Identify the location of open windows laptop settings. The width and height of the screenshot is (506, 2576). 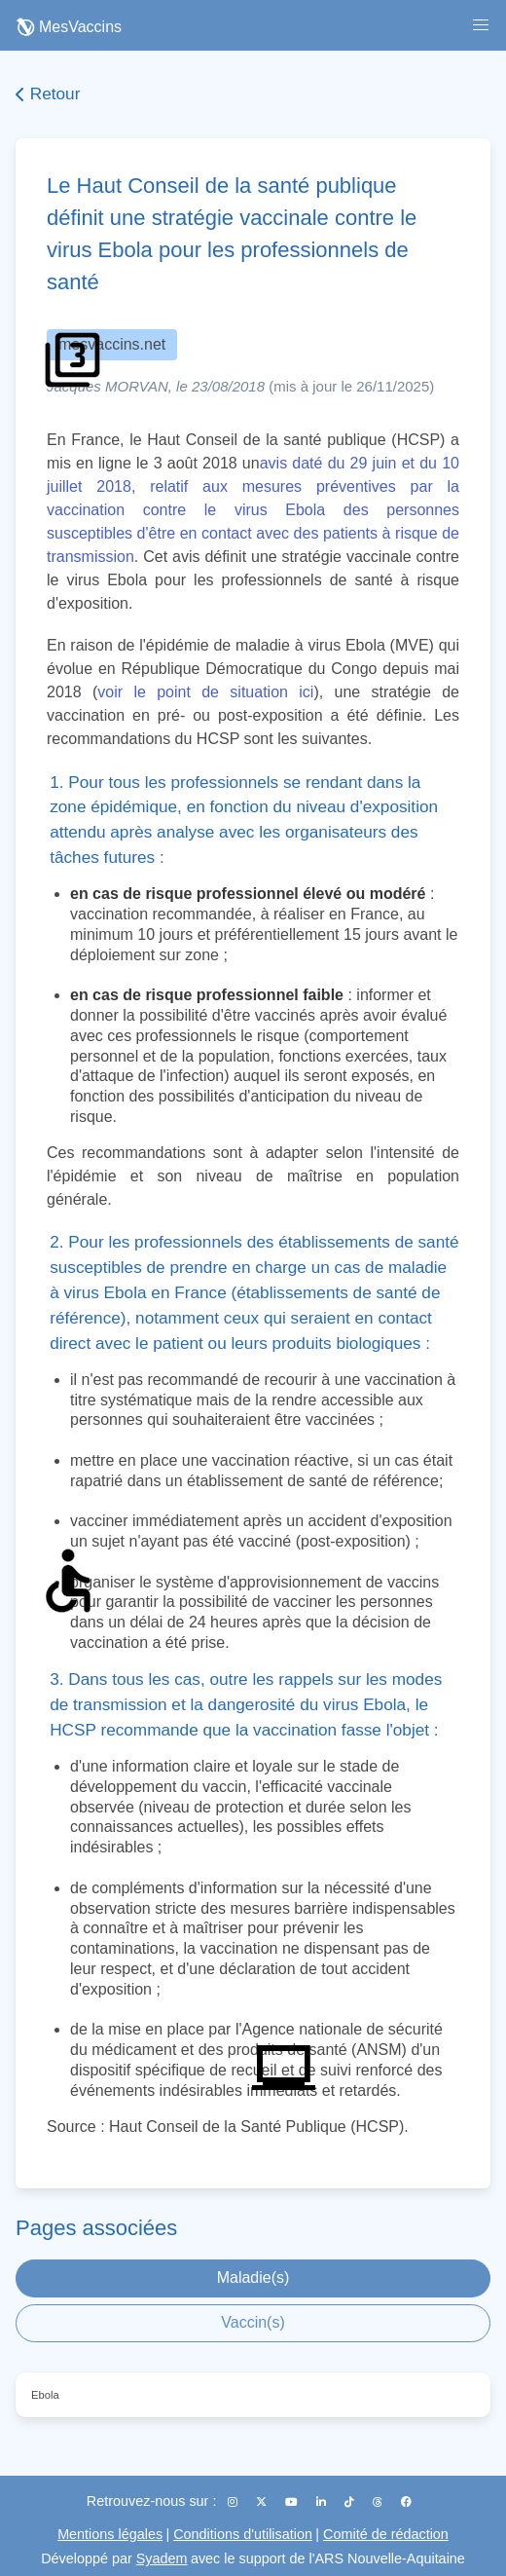
(283, 2069).